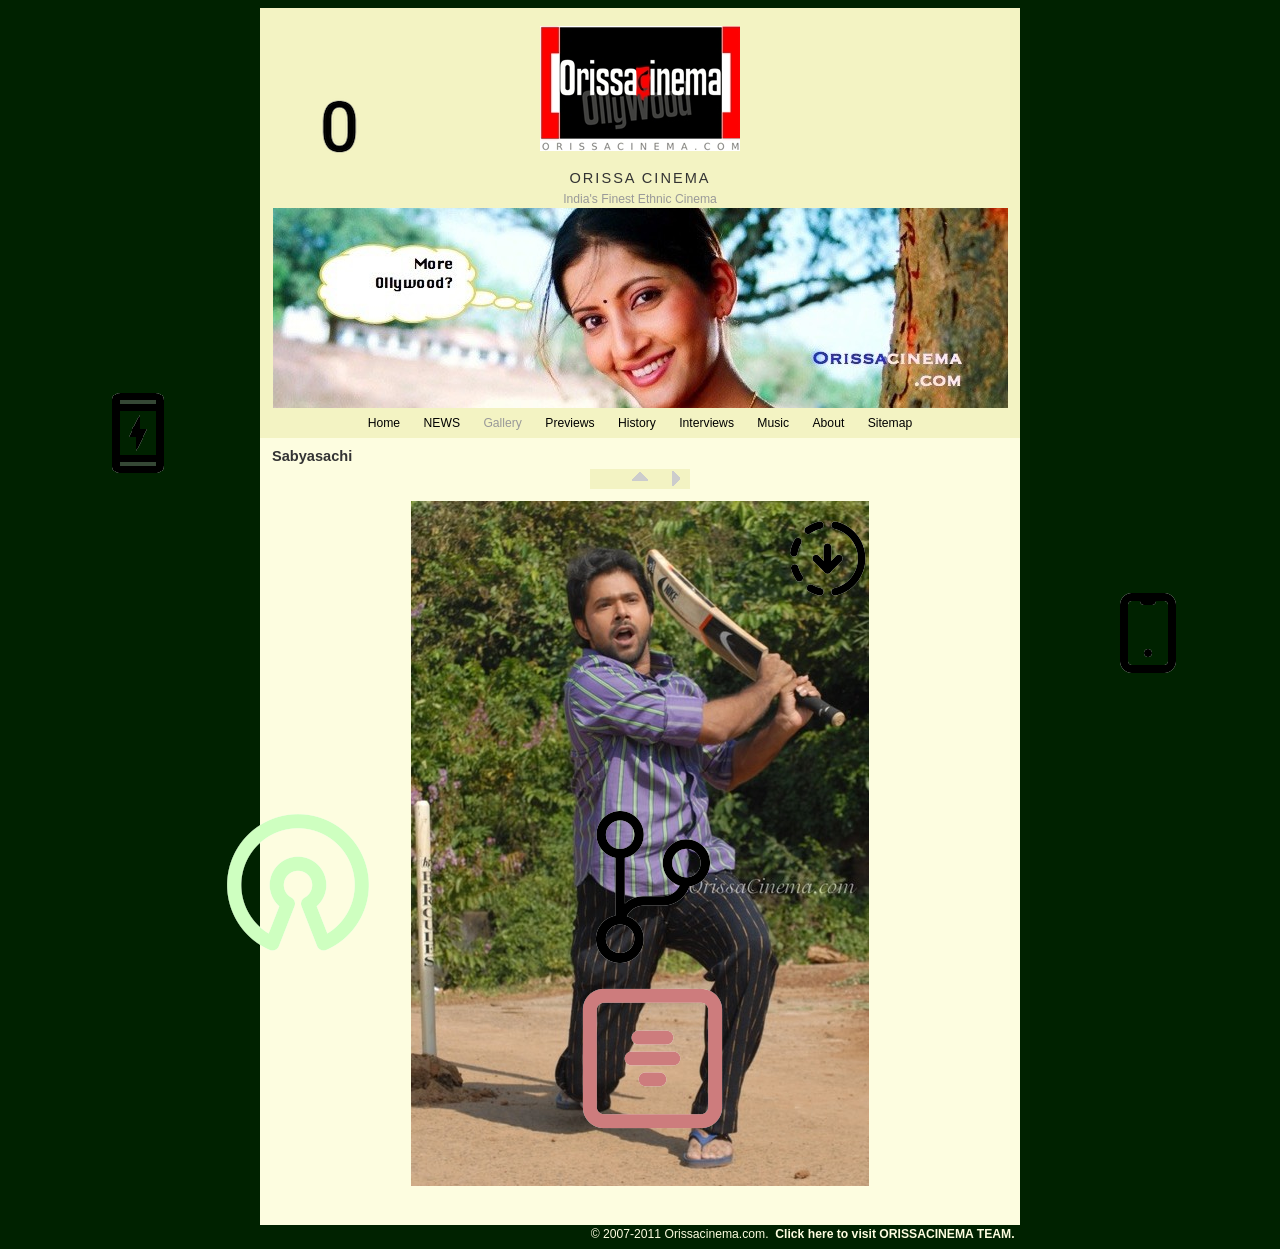 Image resolution: width=1280 pixels, height=1249 pixels. I want to click on access source control or version history, so click(653, 887).